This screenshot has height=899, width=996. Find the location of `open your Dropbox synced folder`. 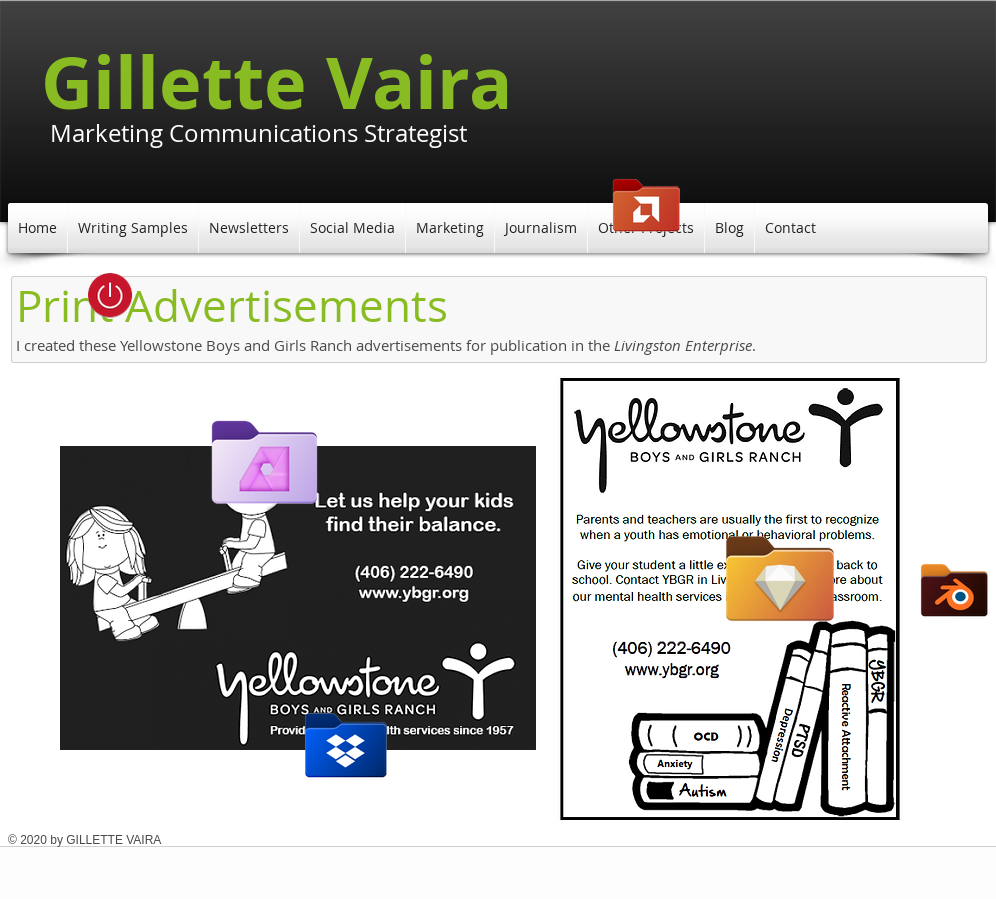

open your Dropbox synced folder is located at coordinates (345, 747).